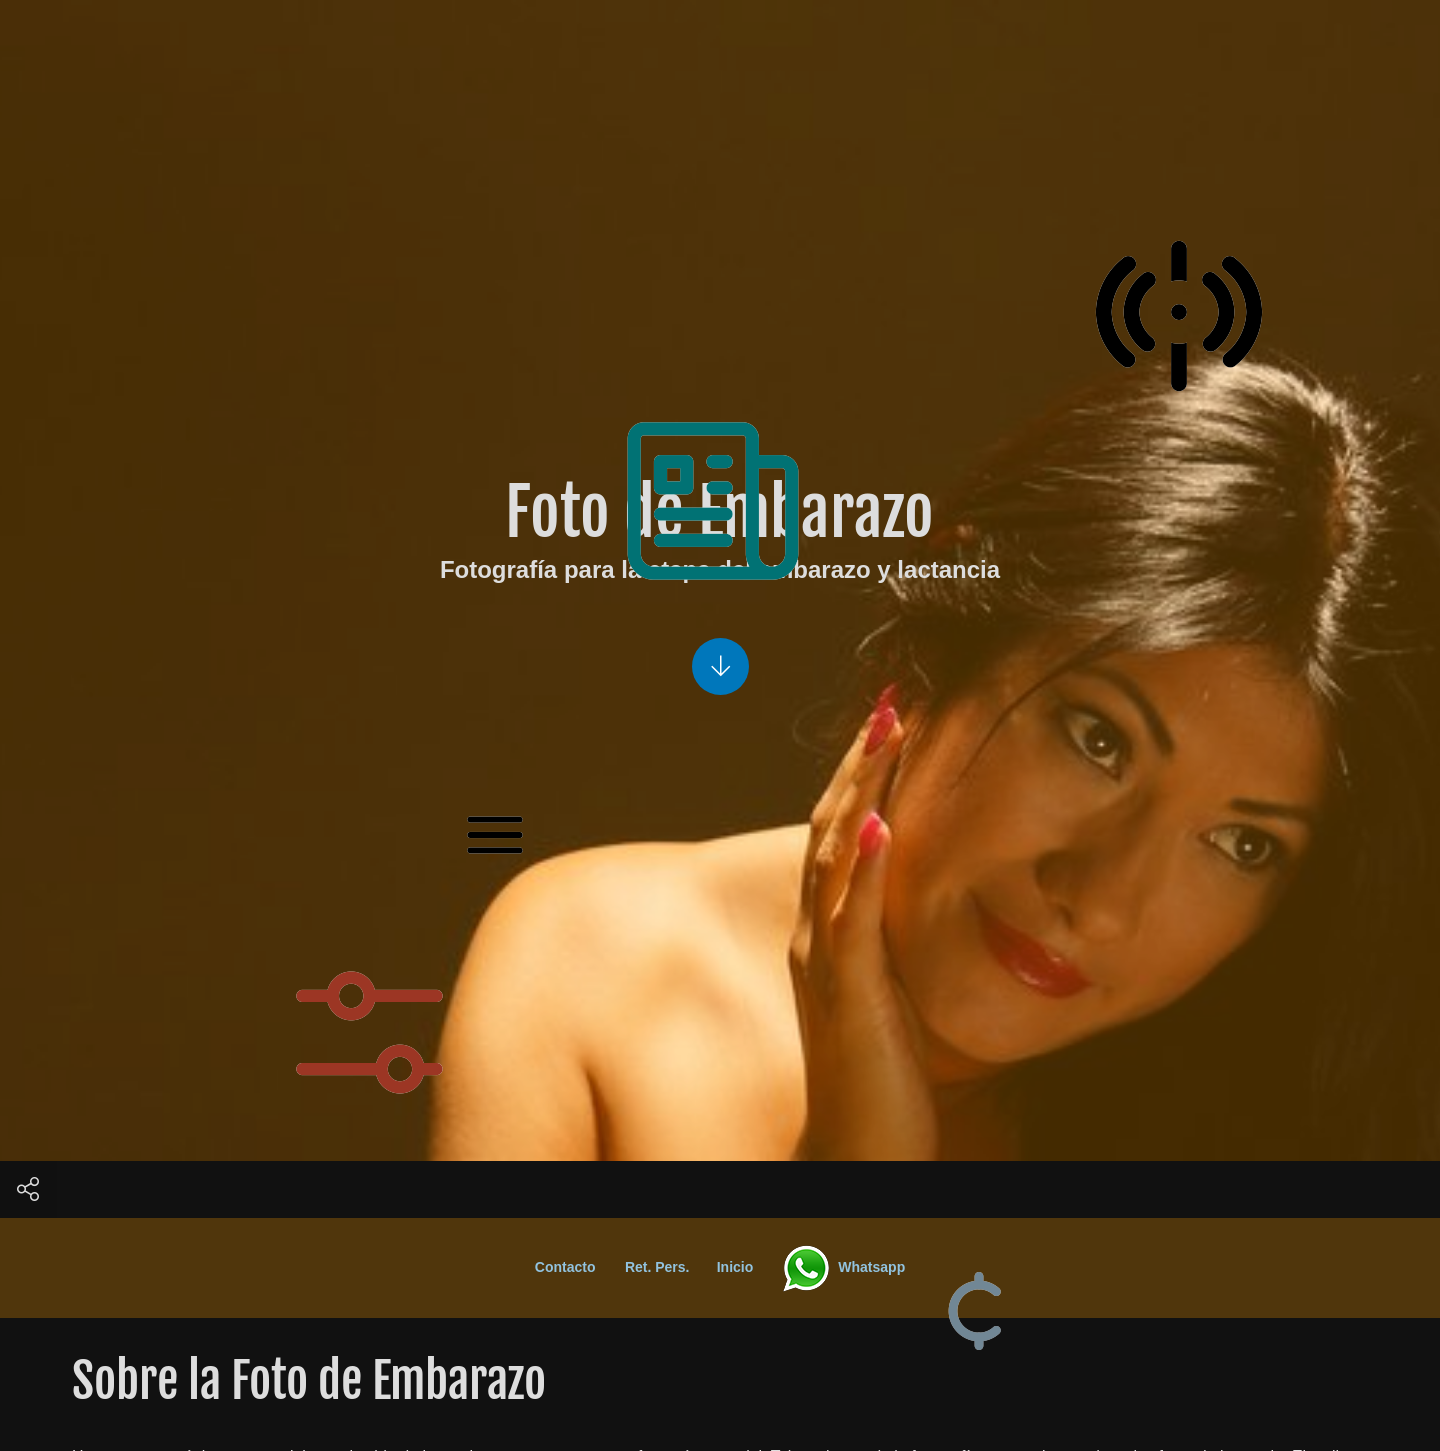 The height and width of the screenshot is (1451, 1440). What do you see at coordinates (1179, 320) in the screenshot?
I see `shake to activate or trigger an action` at bounding box center [1179, 320].